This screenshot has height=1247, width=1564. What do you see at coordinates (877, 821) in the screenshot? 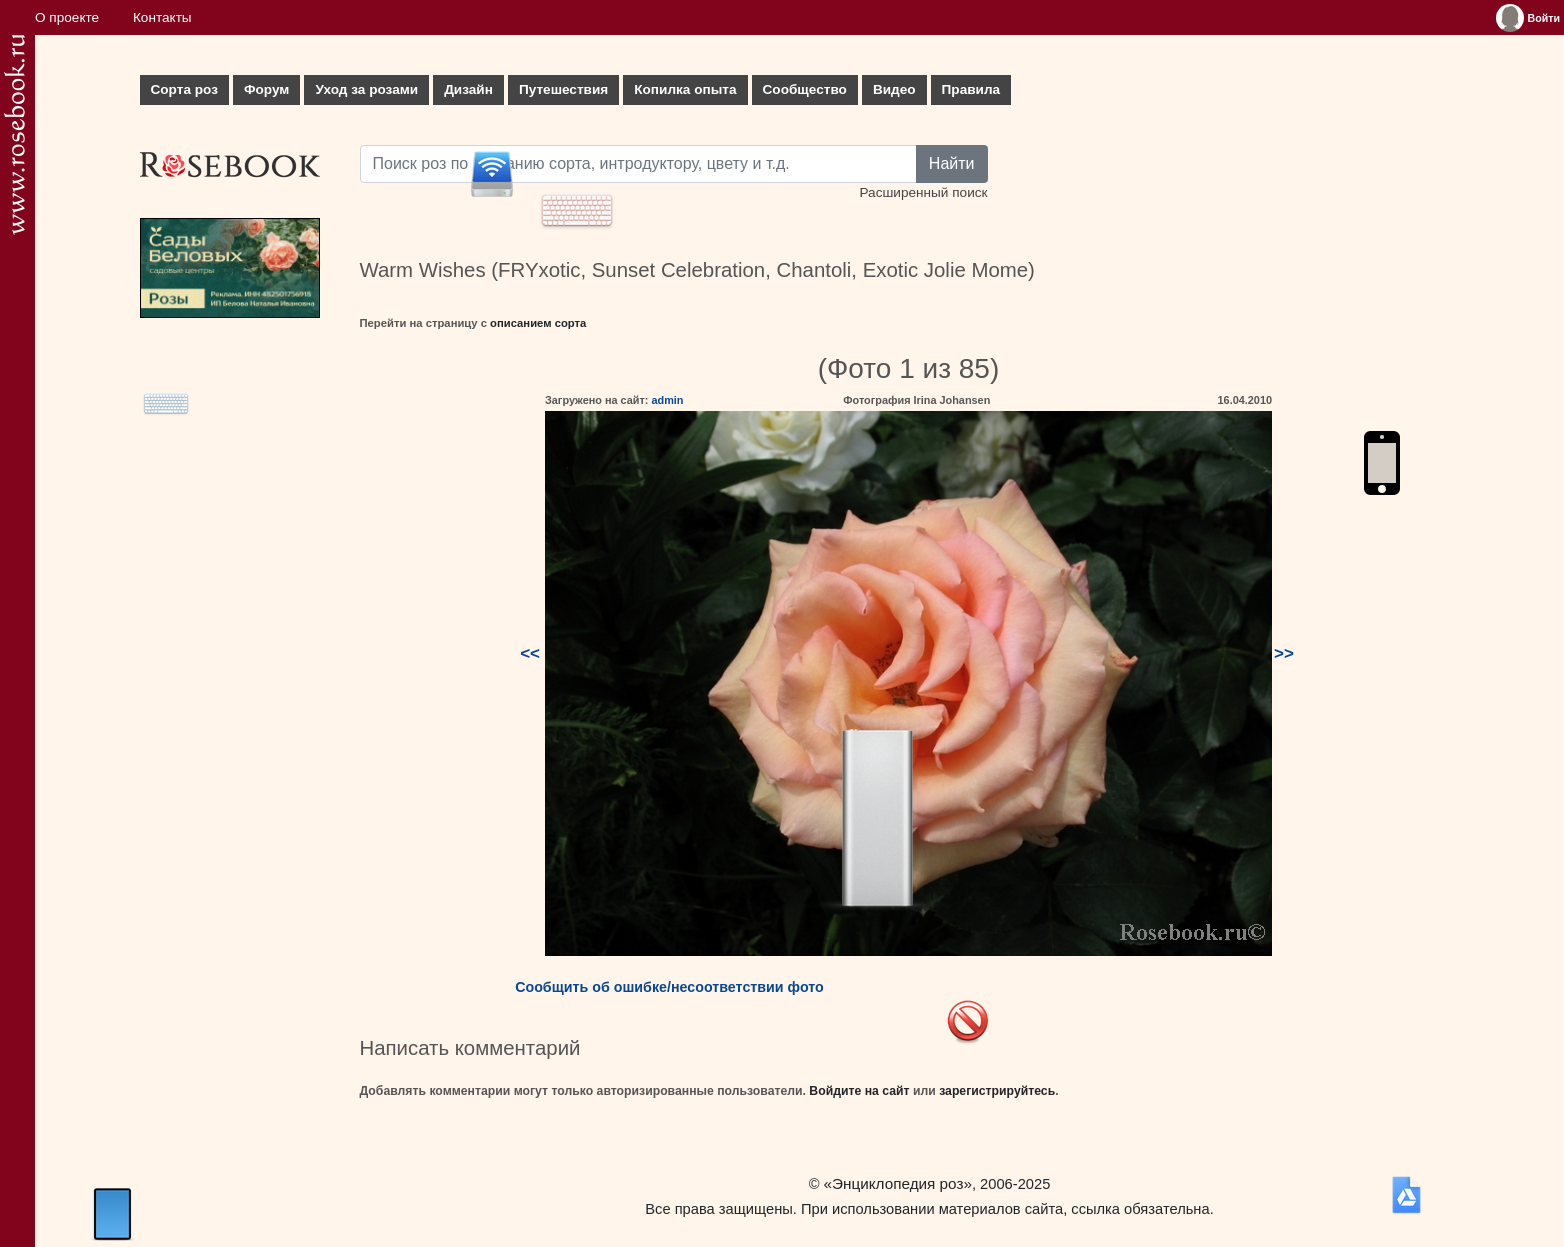
I see `iPod nano device connected` at bounding box center [877, 821].